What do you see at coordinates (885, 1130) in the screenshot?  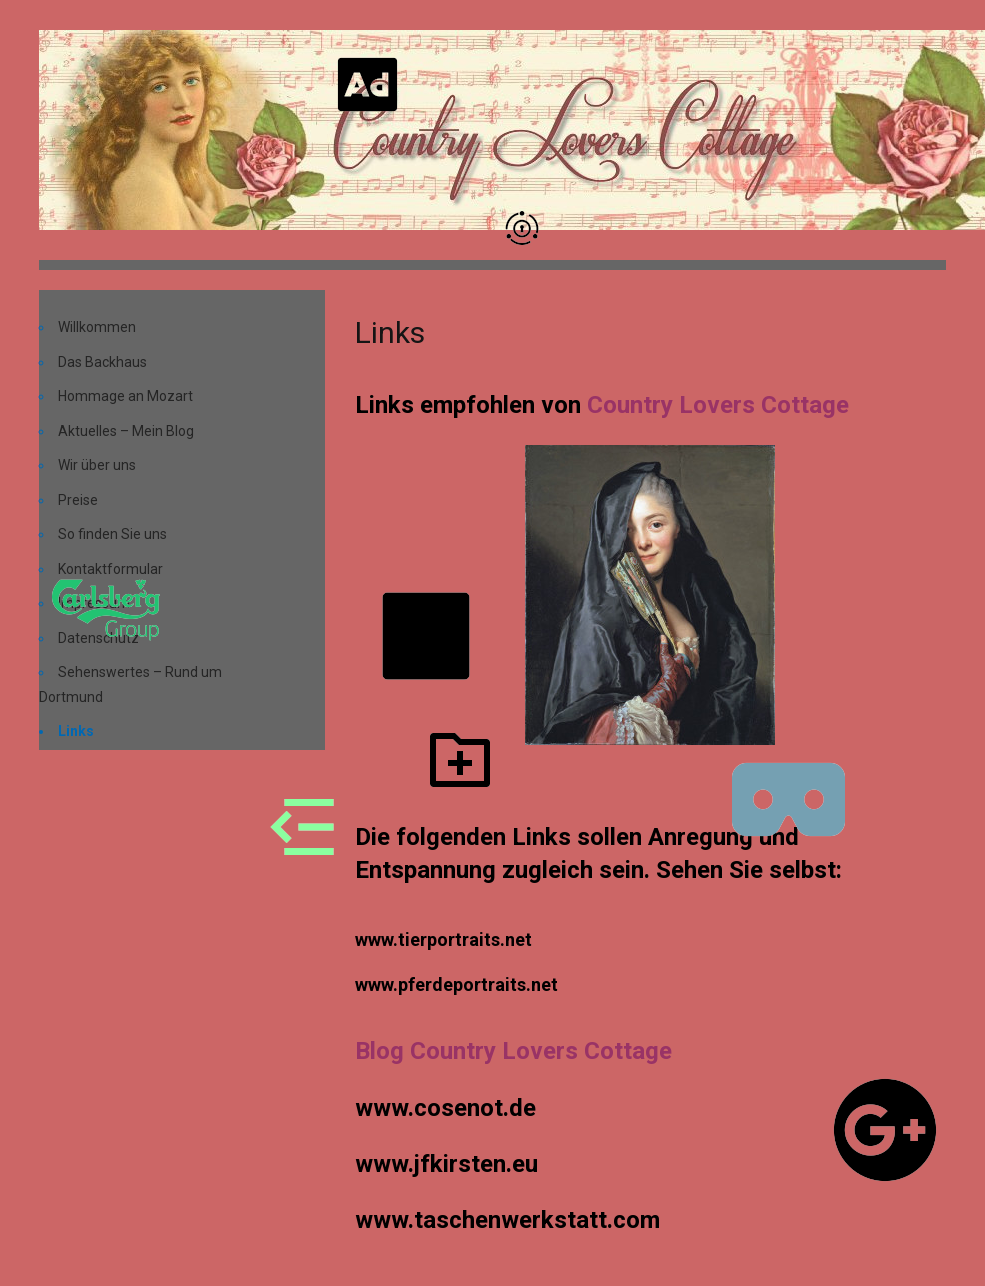 I see `share to Google+` at bounding box center [885, 1130].